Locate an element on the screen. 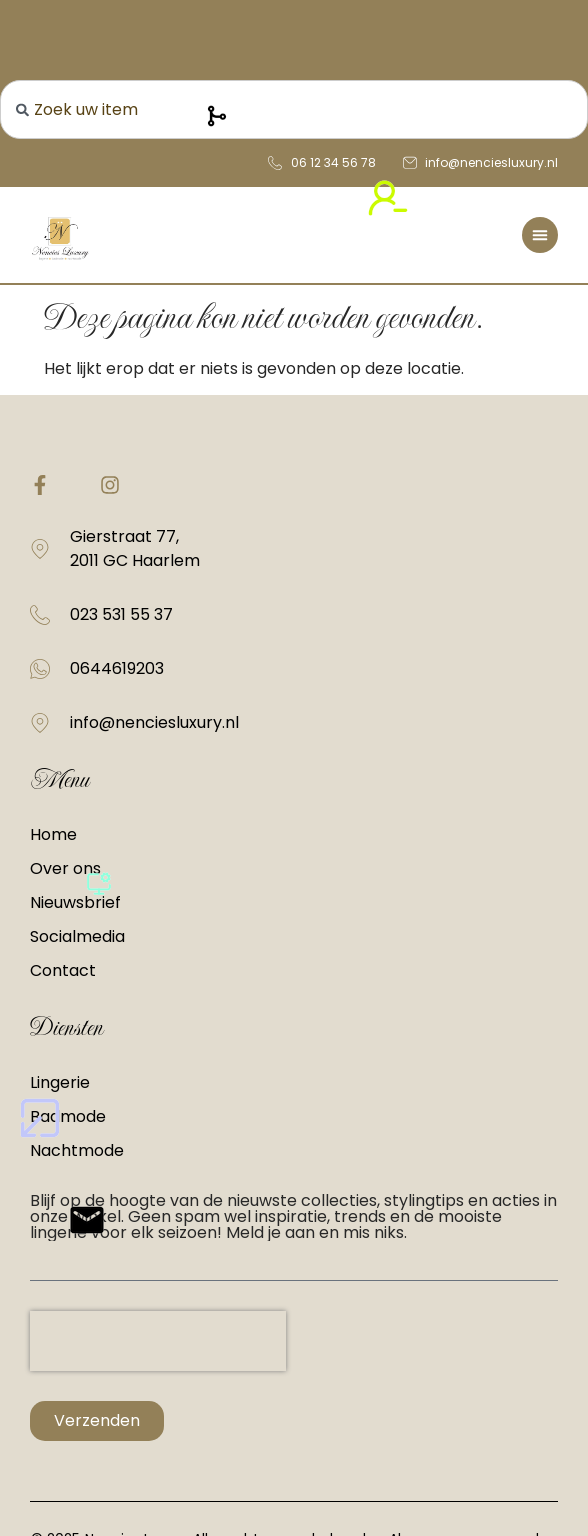  access display settings is located at coordinates (99, 884).